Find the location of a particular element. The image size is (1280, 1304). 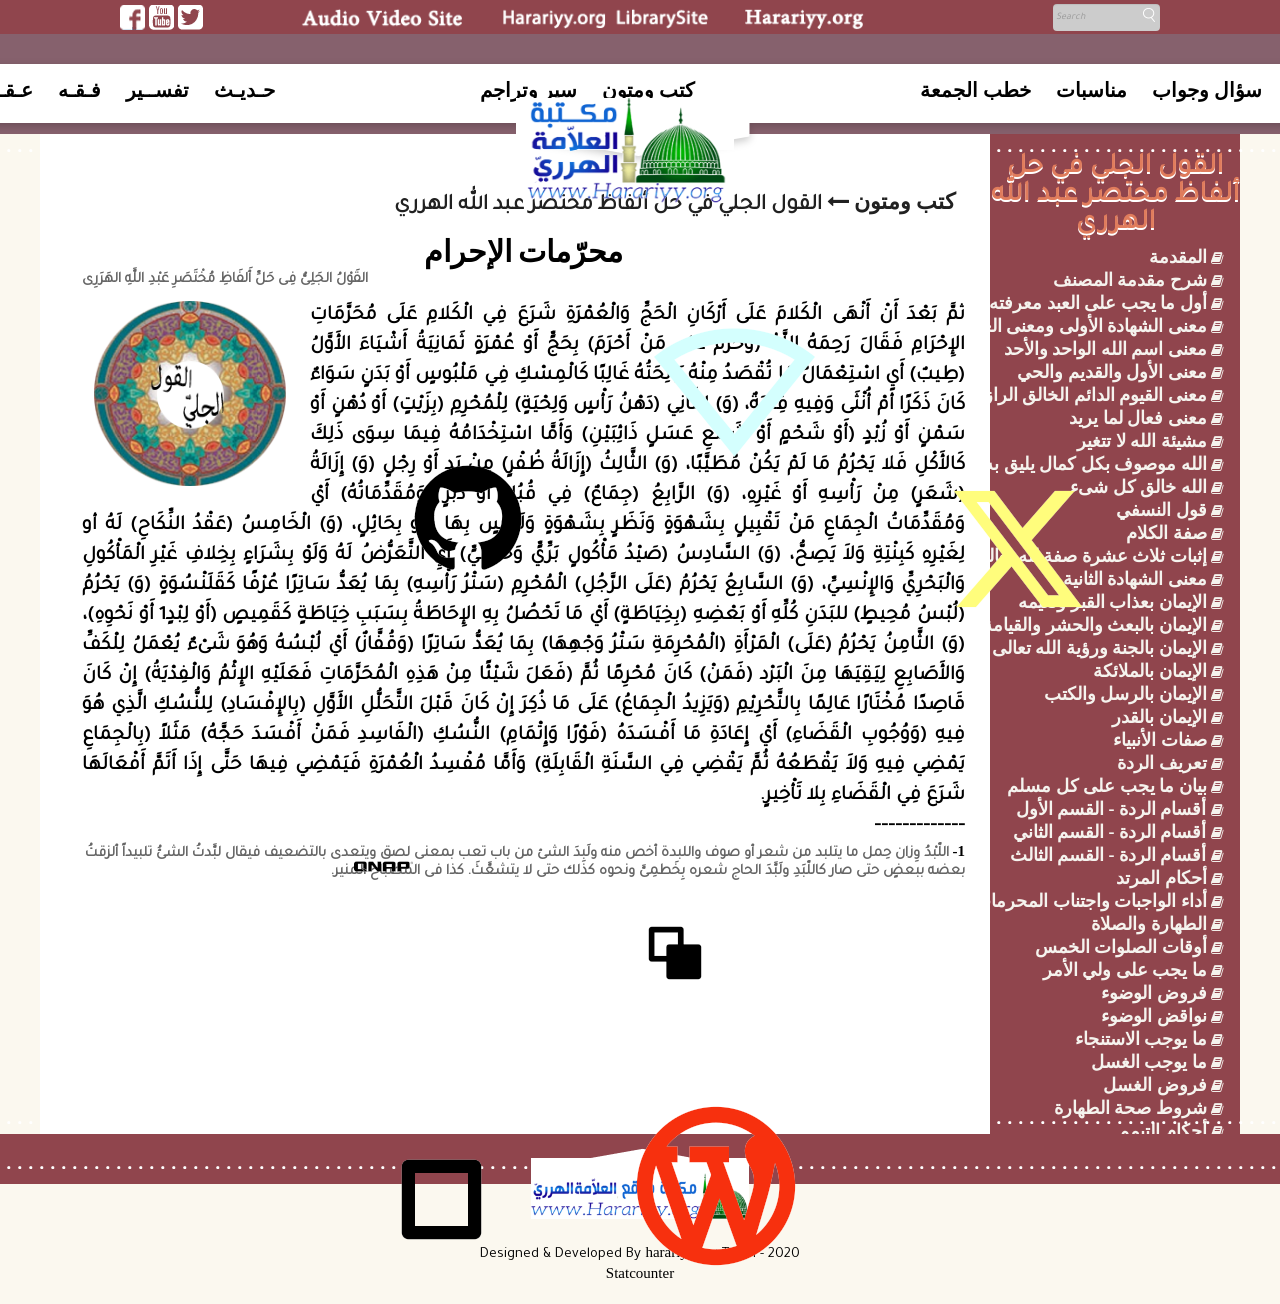

indicates wifi signal strength is located at coordinates (734, 392).